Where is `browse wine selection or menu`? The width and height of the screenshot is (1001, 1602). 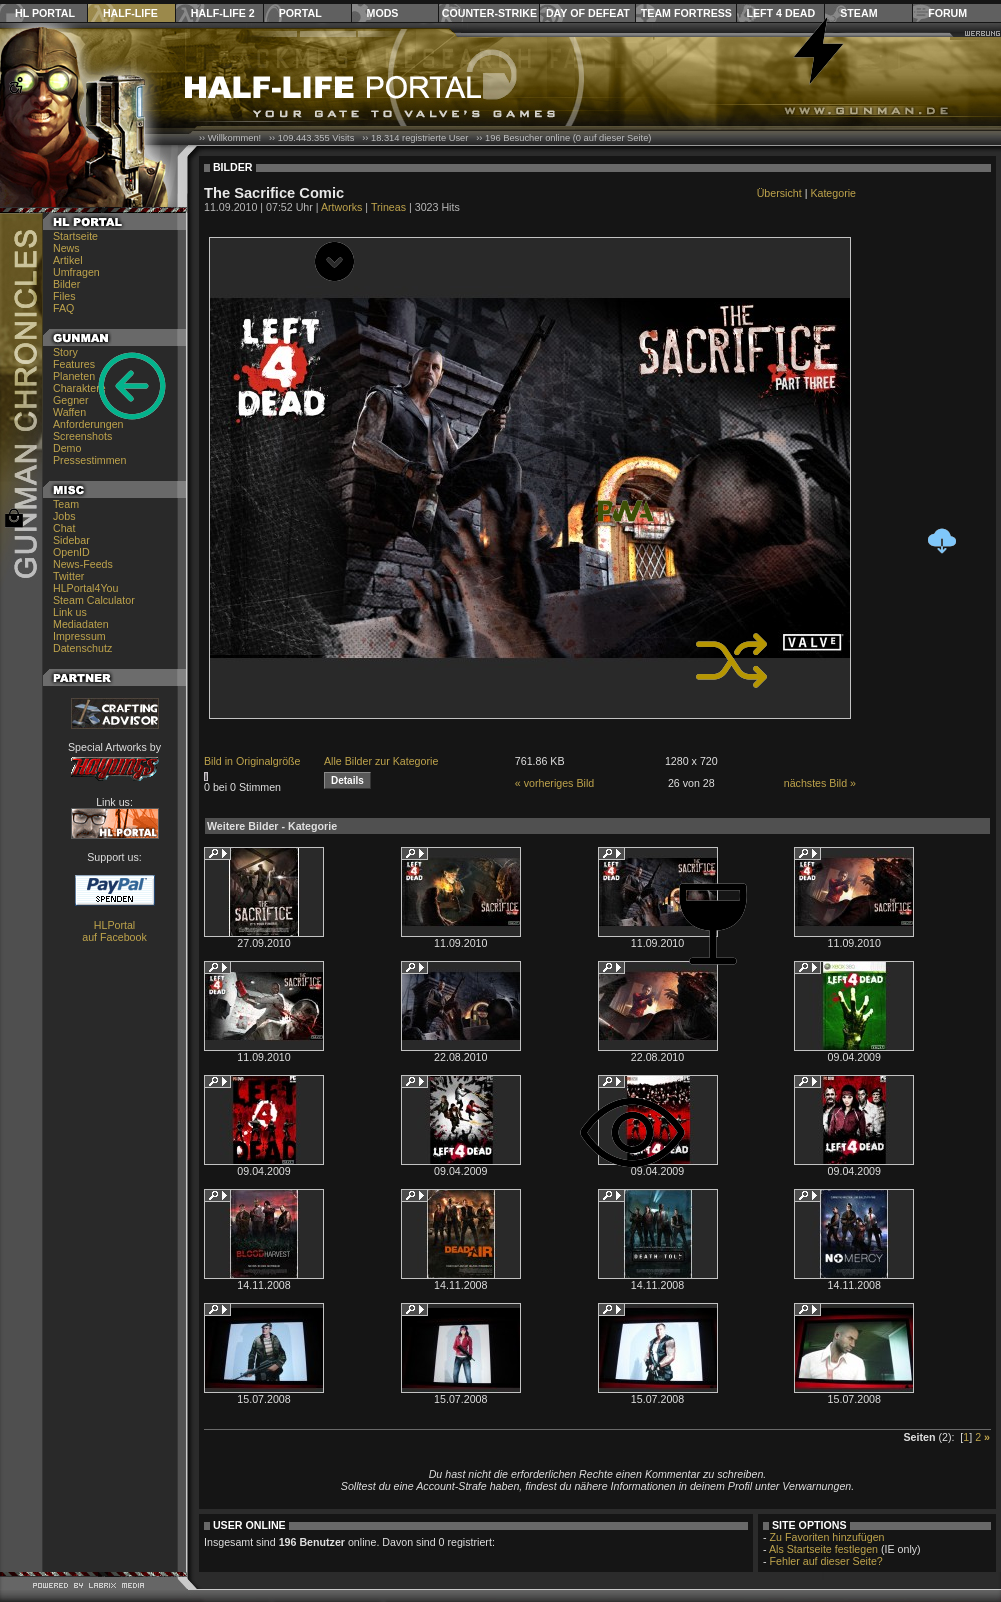 browse wine selection or menu is located at coordinates (713, 924).